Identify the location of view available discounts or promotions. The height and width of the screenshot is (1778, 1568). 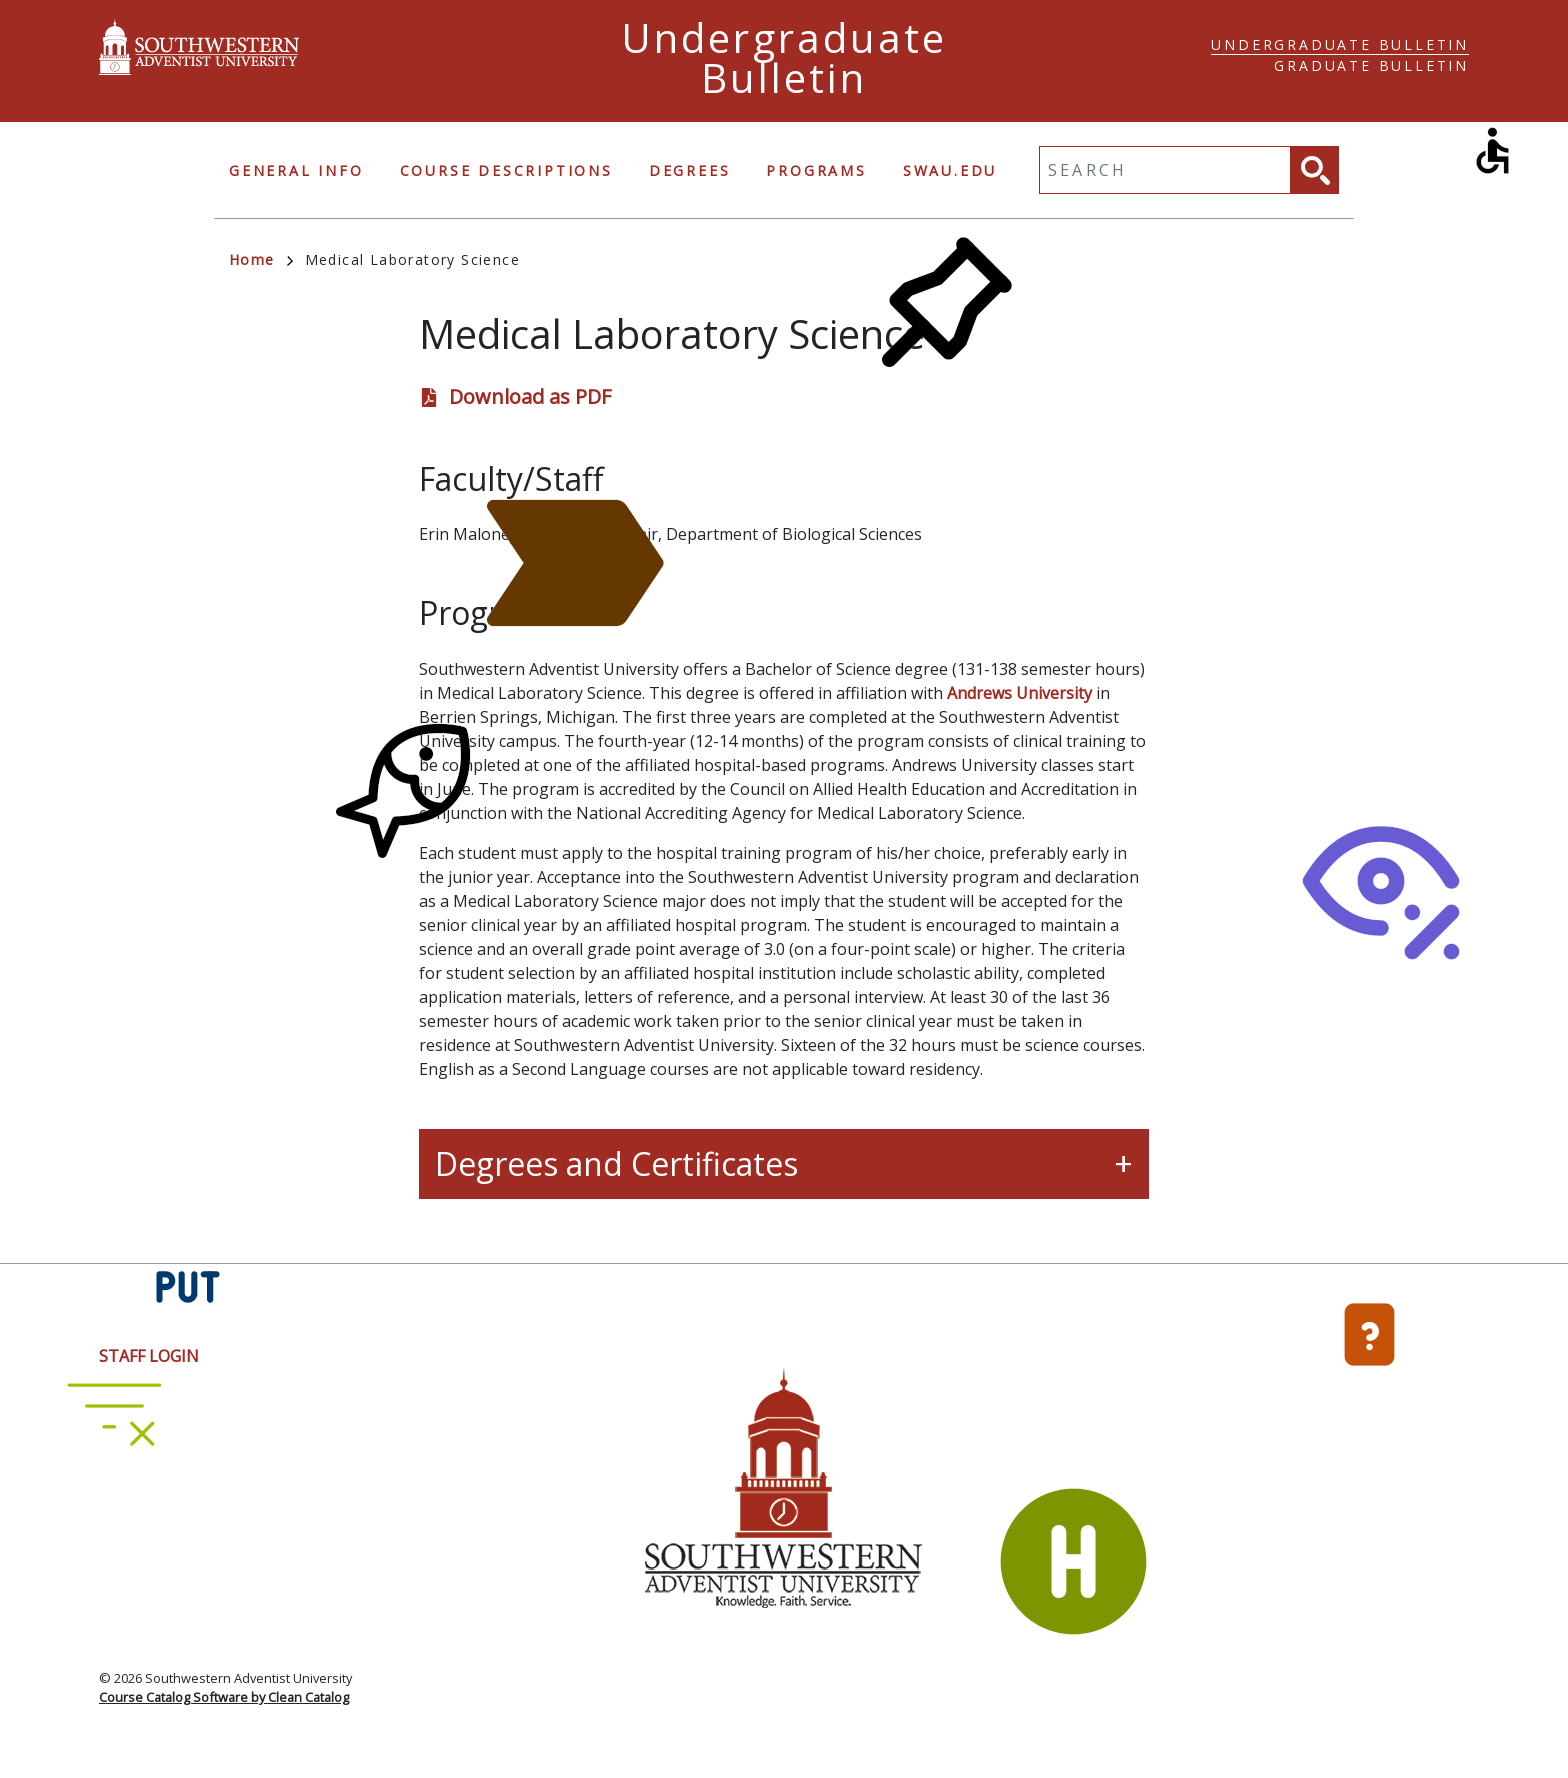
(1381, 881).